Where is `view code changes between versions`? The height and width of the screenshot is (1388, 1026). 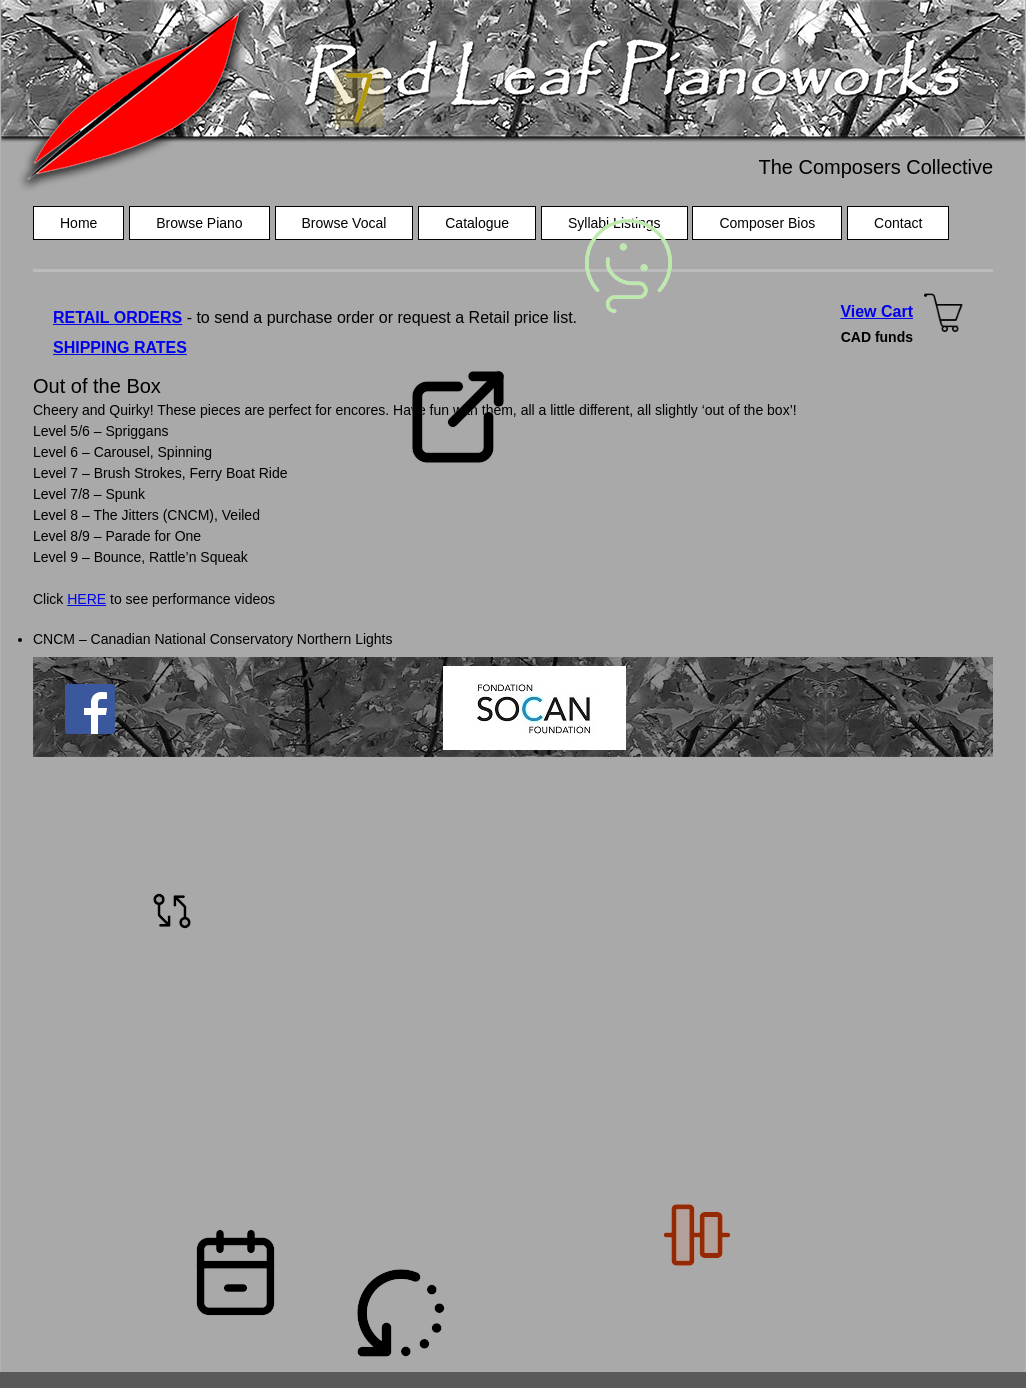 view code changes between versions is located at coordinates (172, 911).